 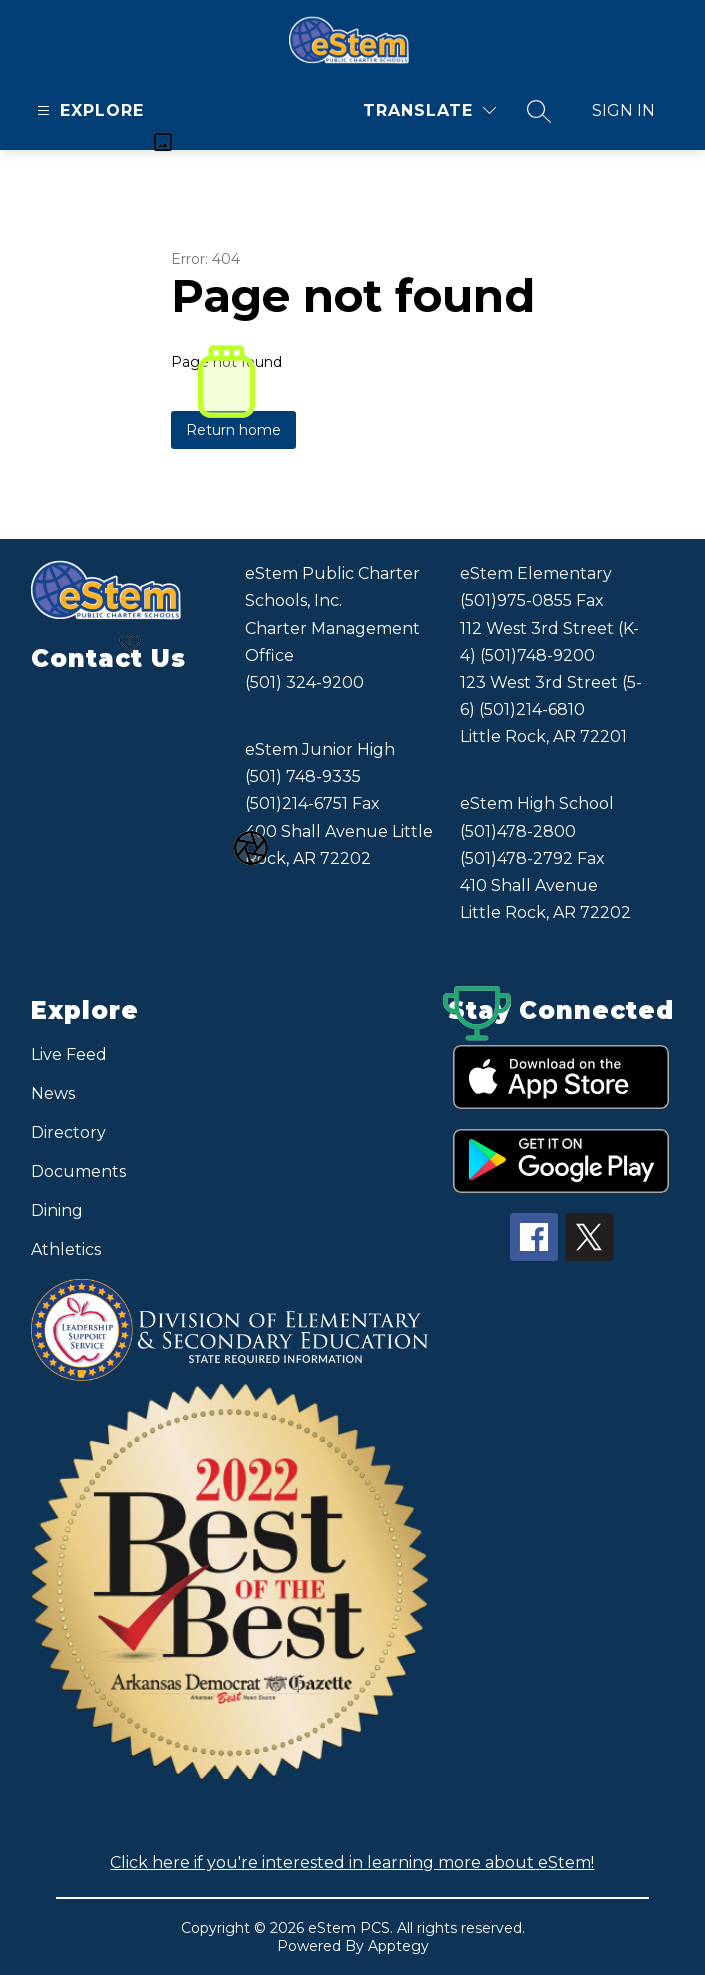 I want to click on view original image without cropping, so click(x=163, y=142).